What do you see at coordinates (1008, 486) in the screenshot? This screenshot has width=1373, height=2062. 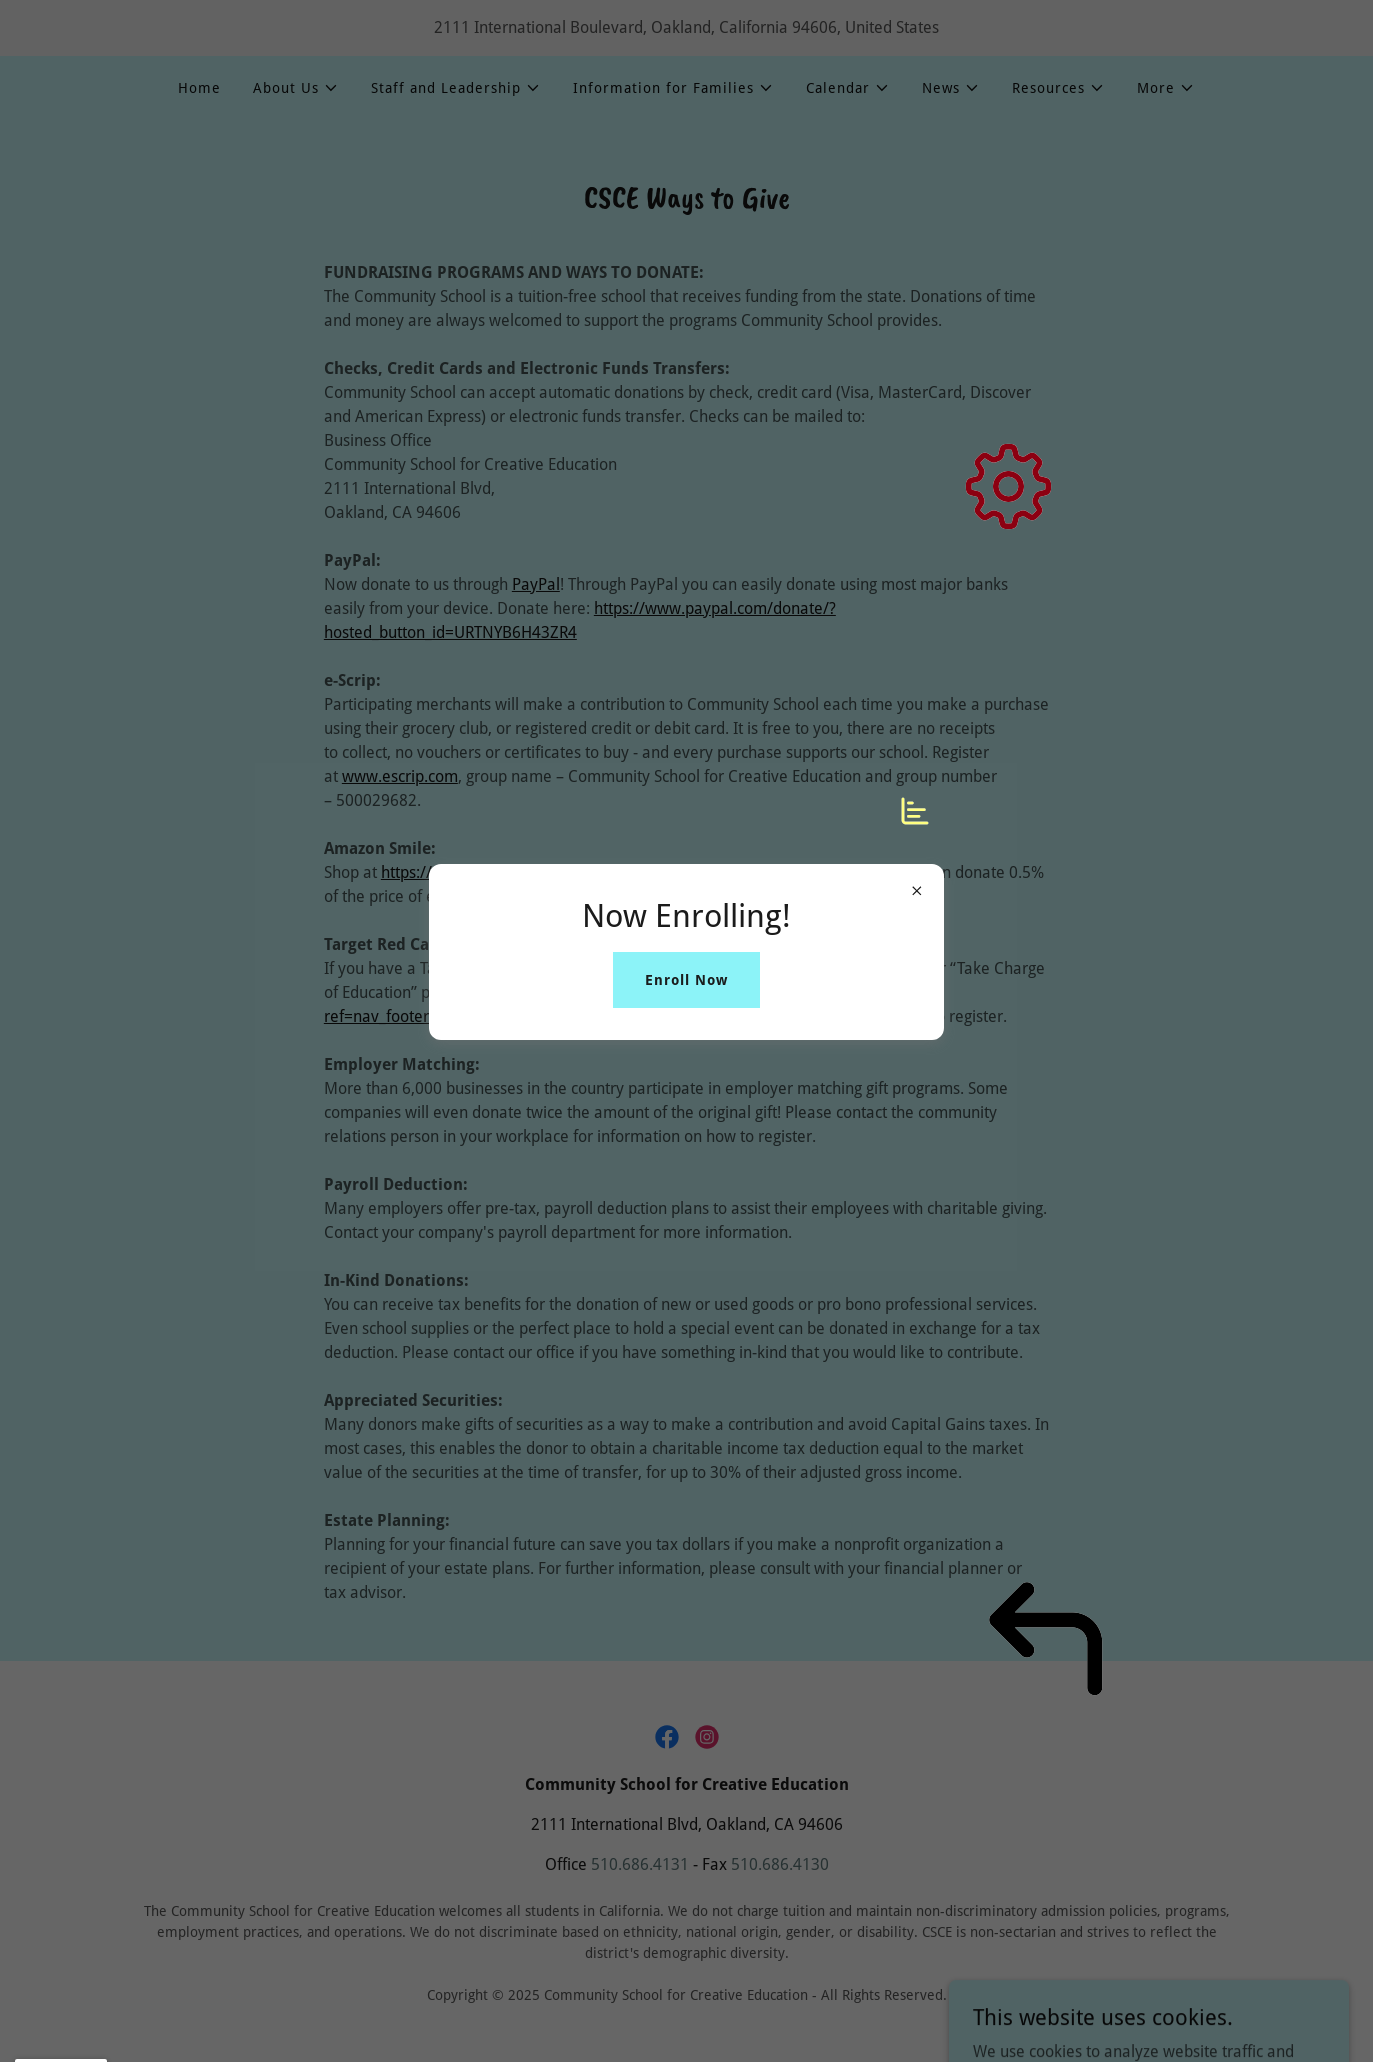 I see `access settings or preferences` at bounding box center [1008, 486].